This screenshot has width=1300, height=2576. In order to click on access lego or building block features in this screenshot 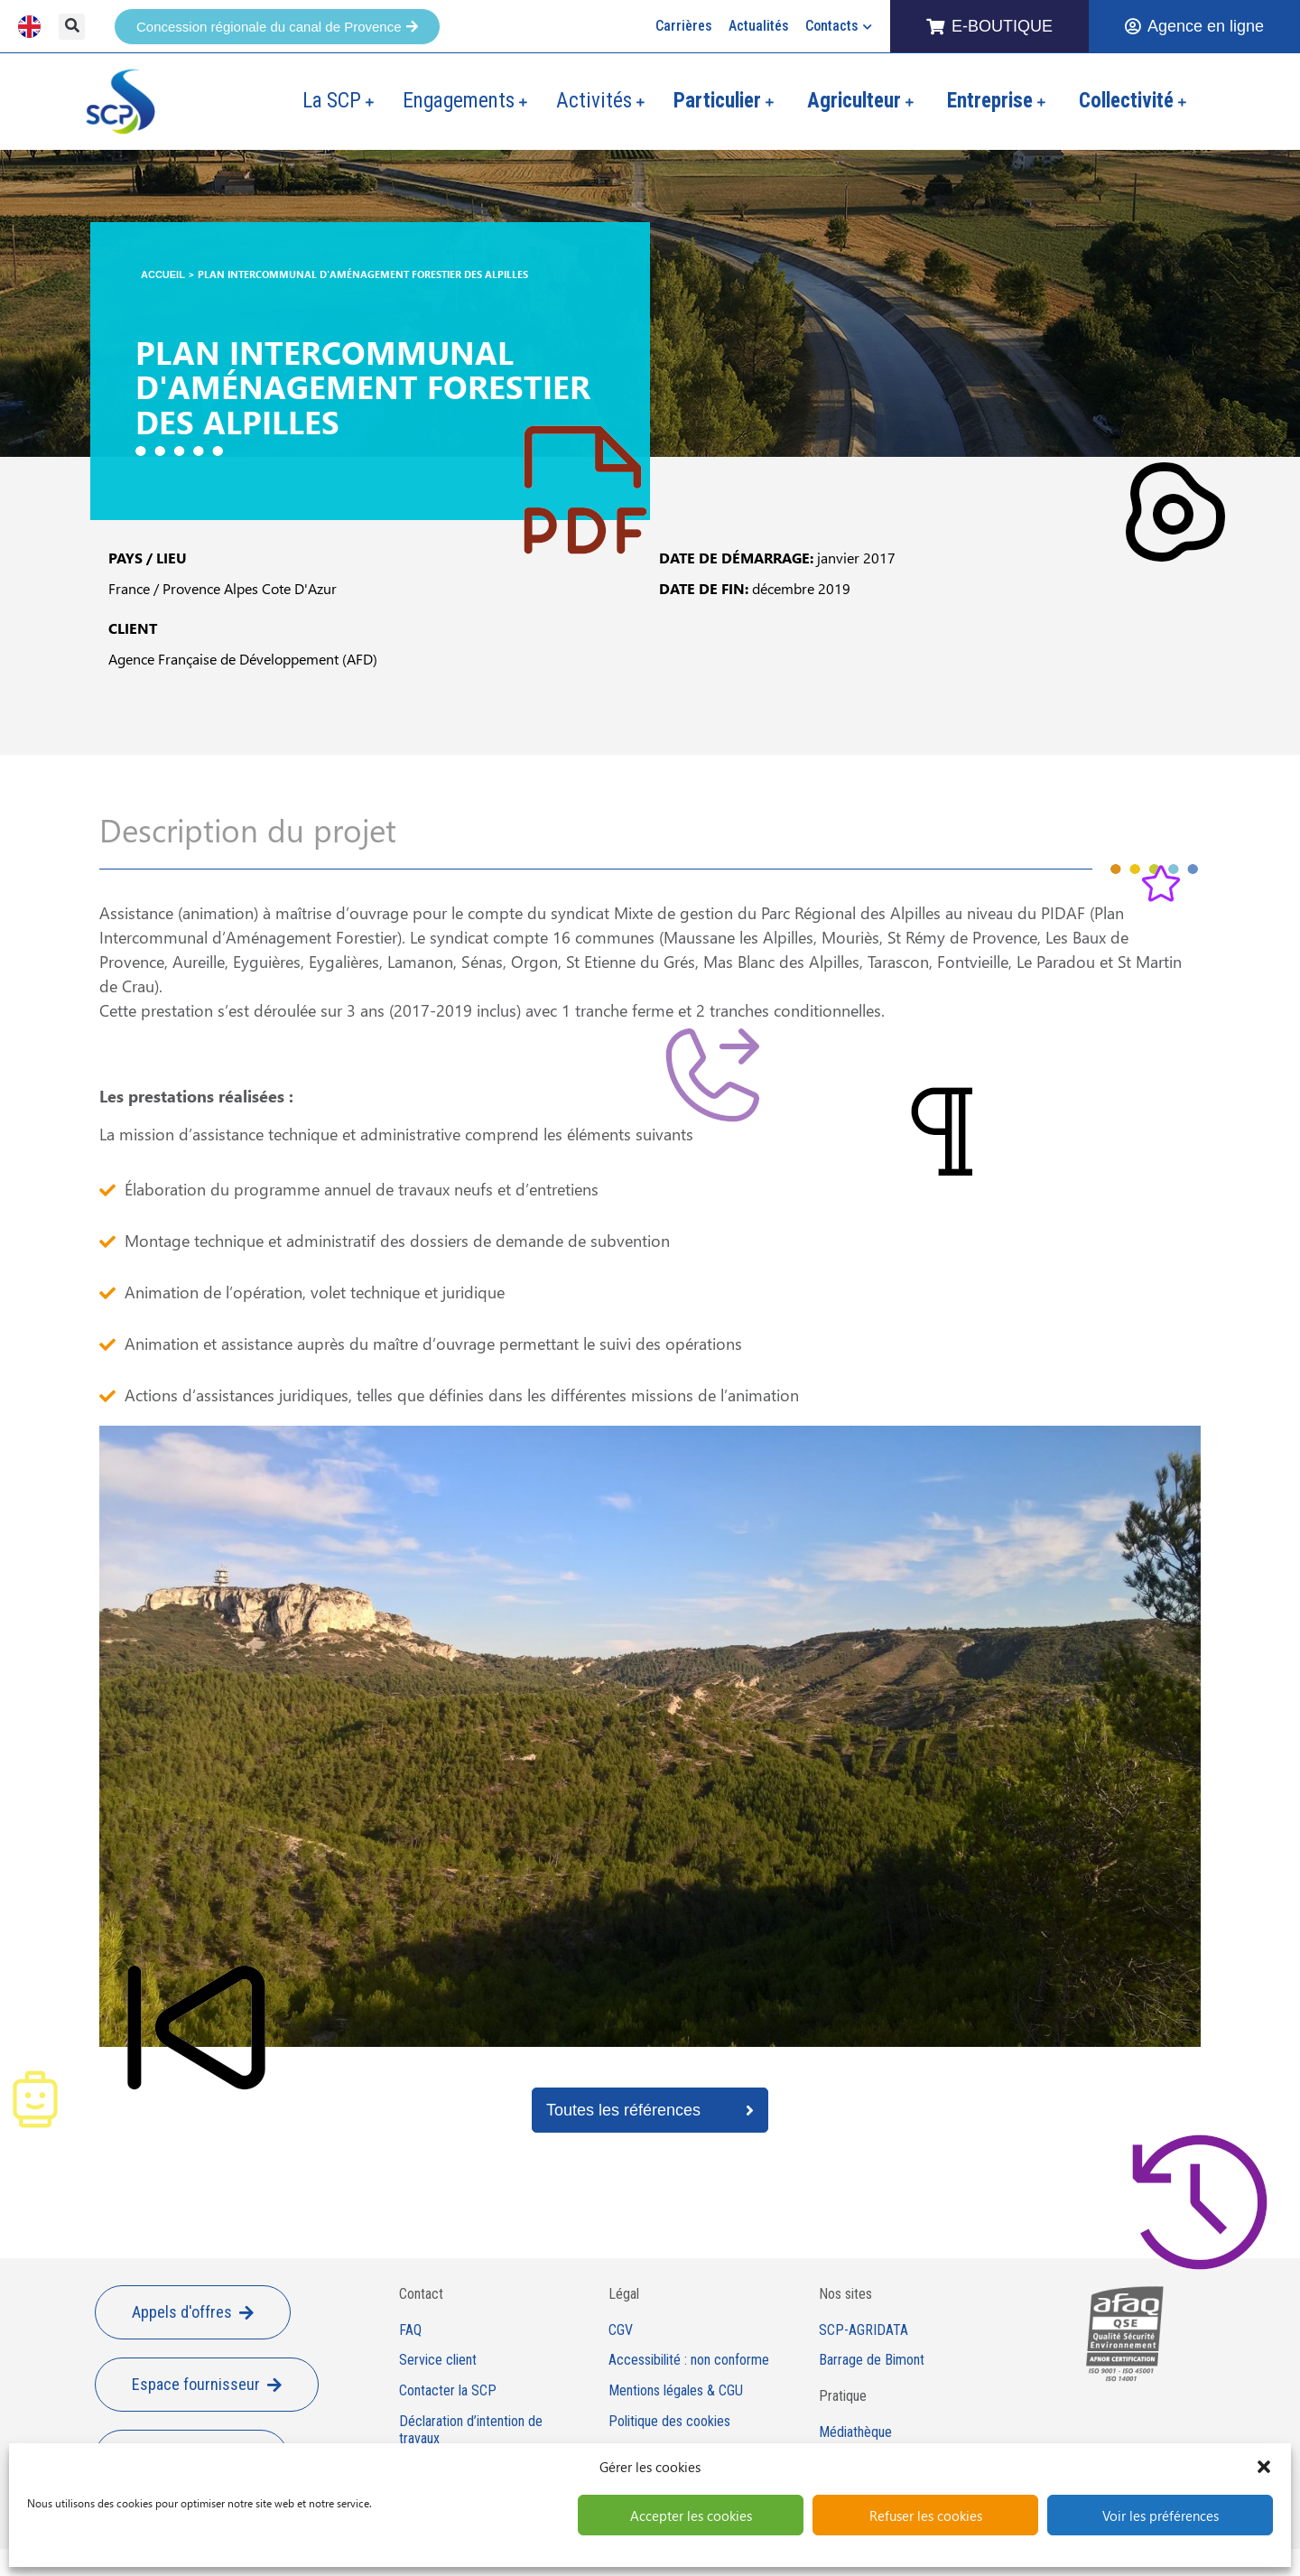, I will do `click(35, 2099)`.